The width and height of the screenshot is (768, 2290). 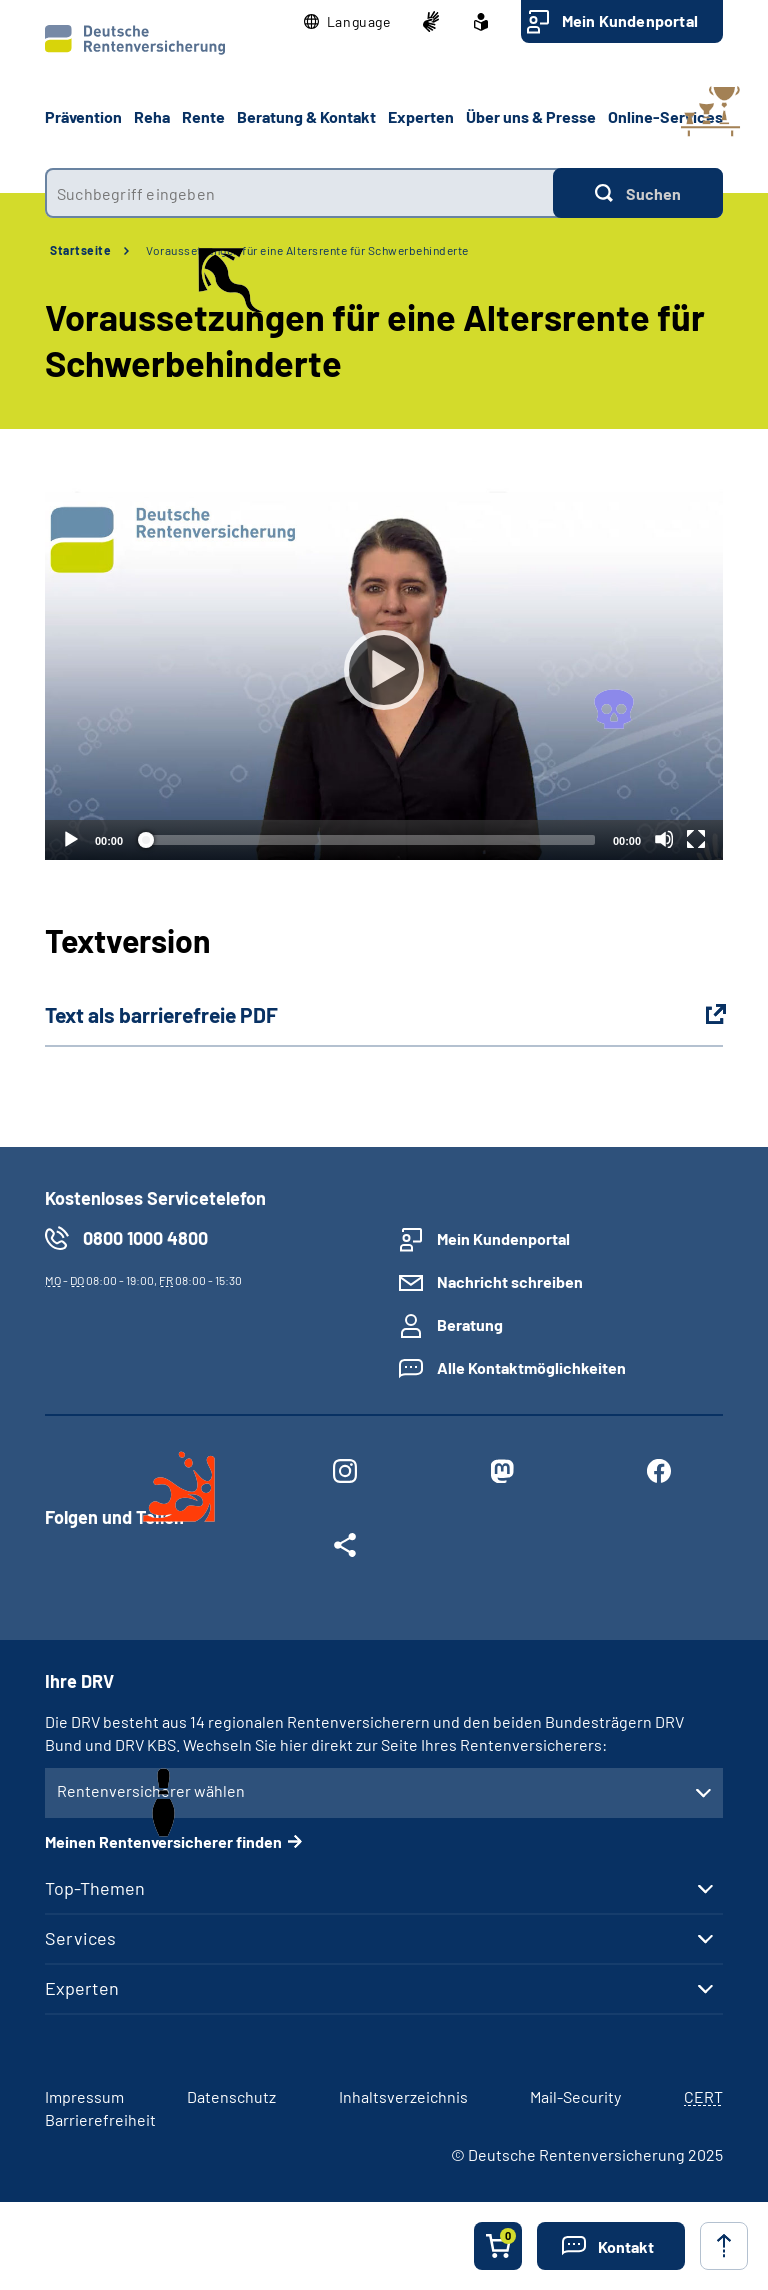 I want to click on access bowling game or activity, so click(x=163, y=1802).